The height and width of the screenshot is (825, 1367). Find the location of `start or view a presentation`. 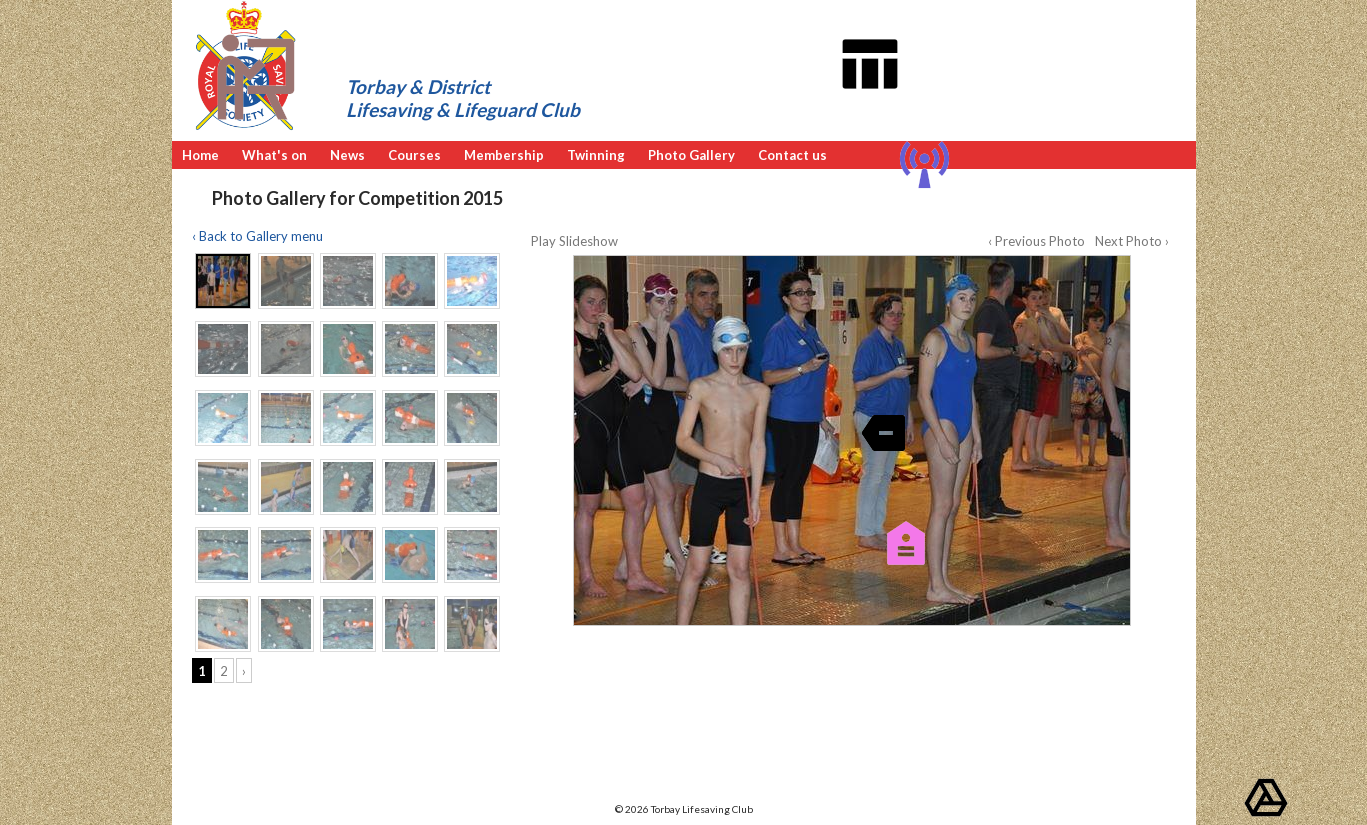

start or view a presentation is located at coordinates (256, 77).